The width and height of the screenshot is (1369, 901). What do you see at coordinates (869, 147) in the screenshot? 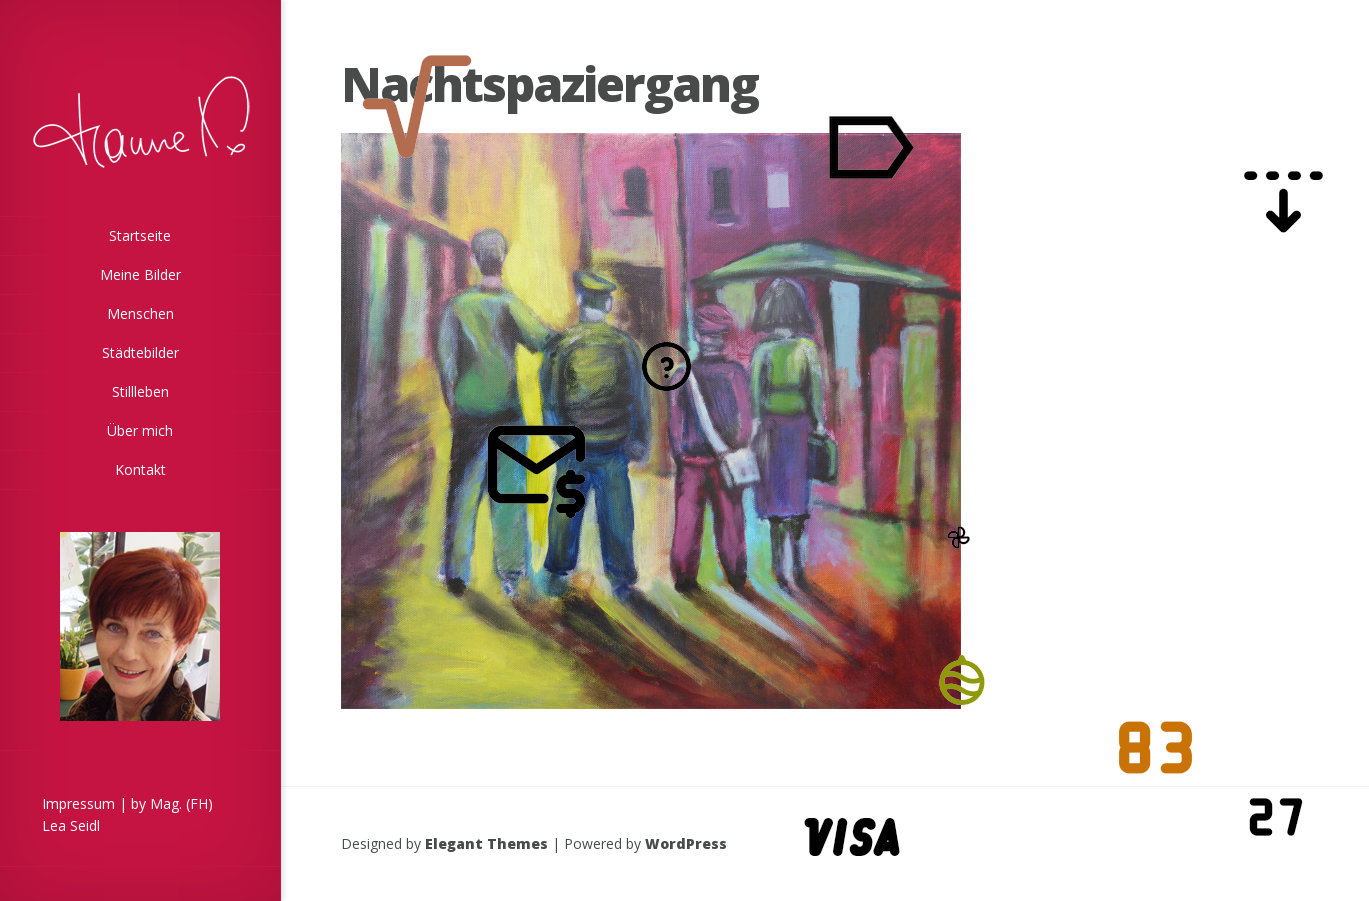
I see `add a label or tag to an item` at bounding box center [869, 147].